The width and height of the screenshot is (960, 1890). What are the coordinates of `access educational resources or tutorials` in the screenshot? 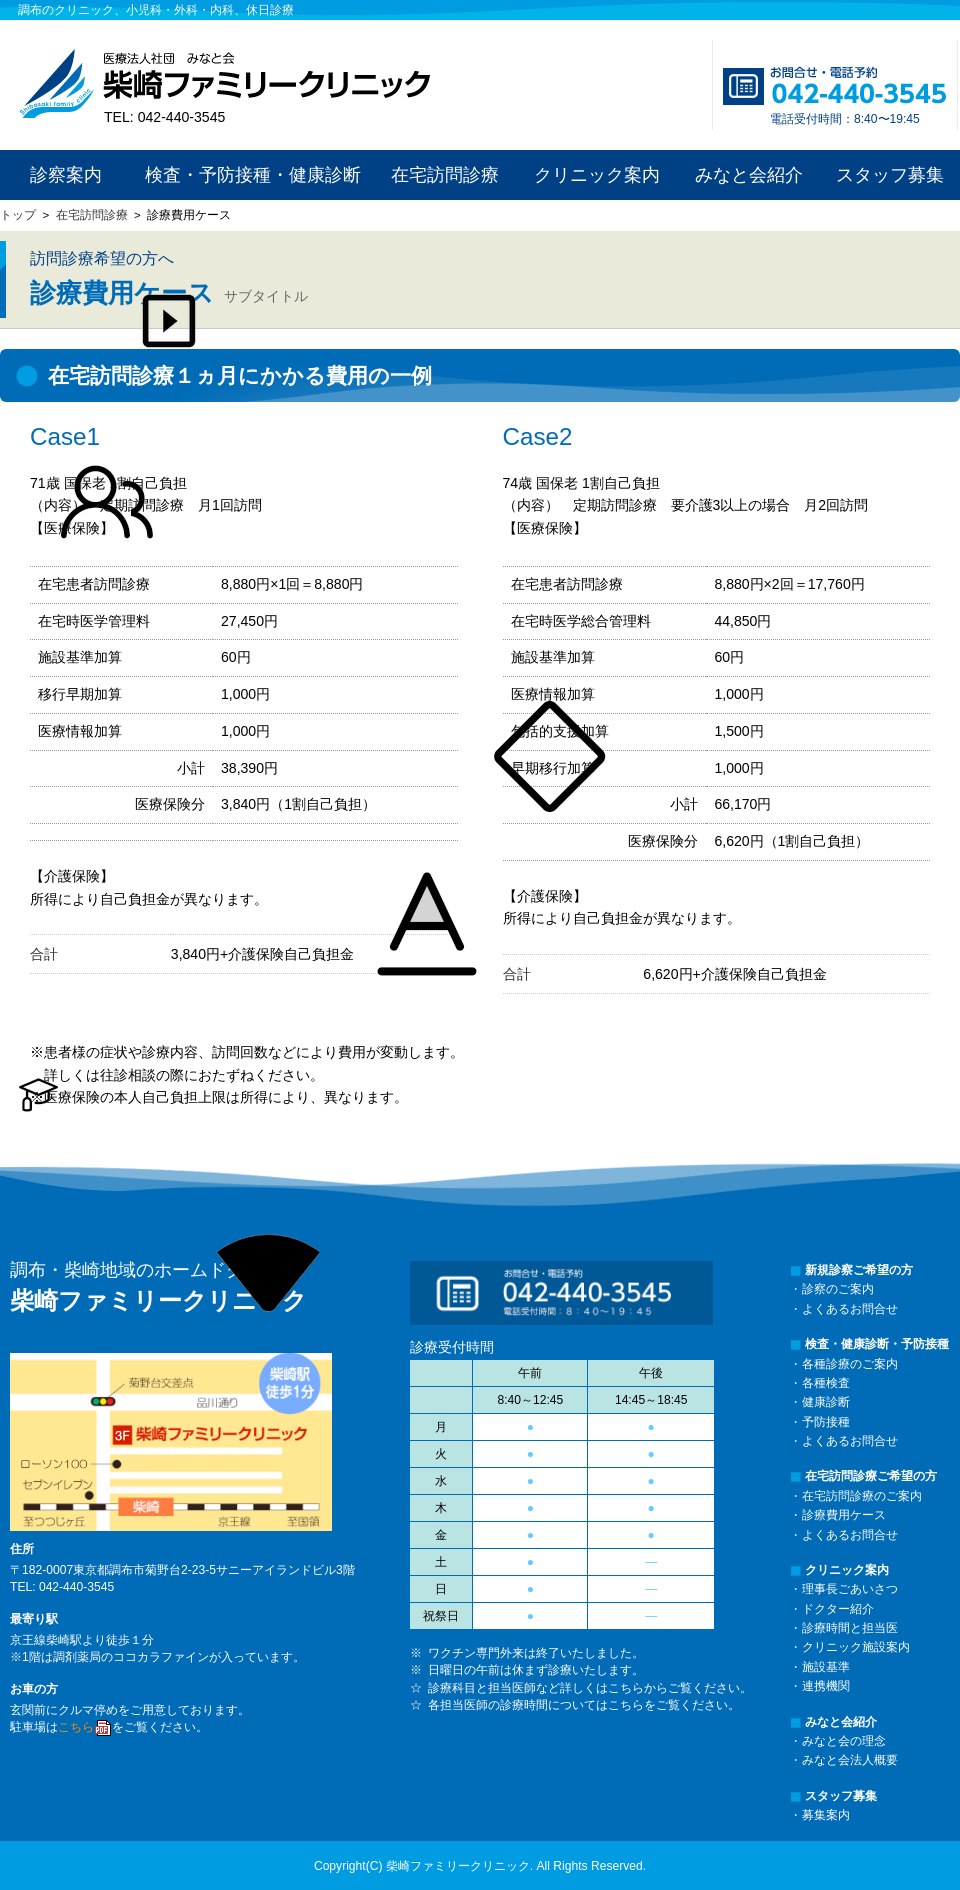 It's located at (38, 1094).